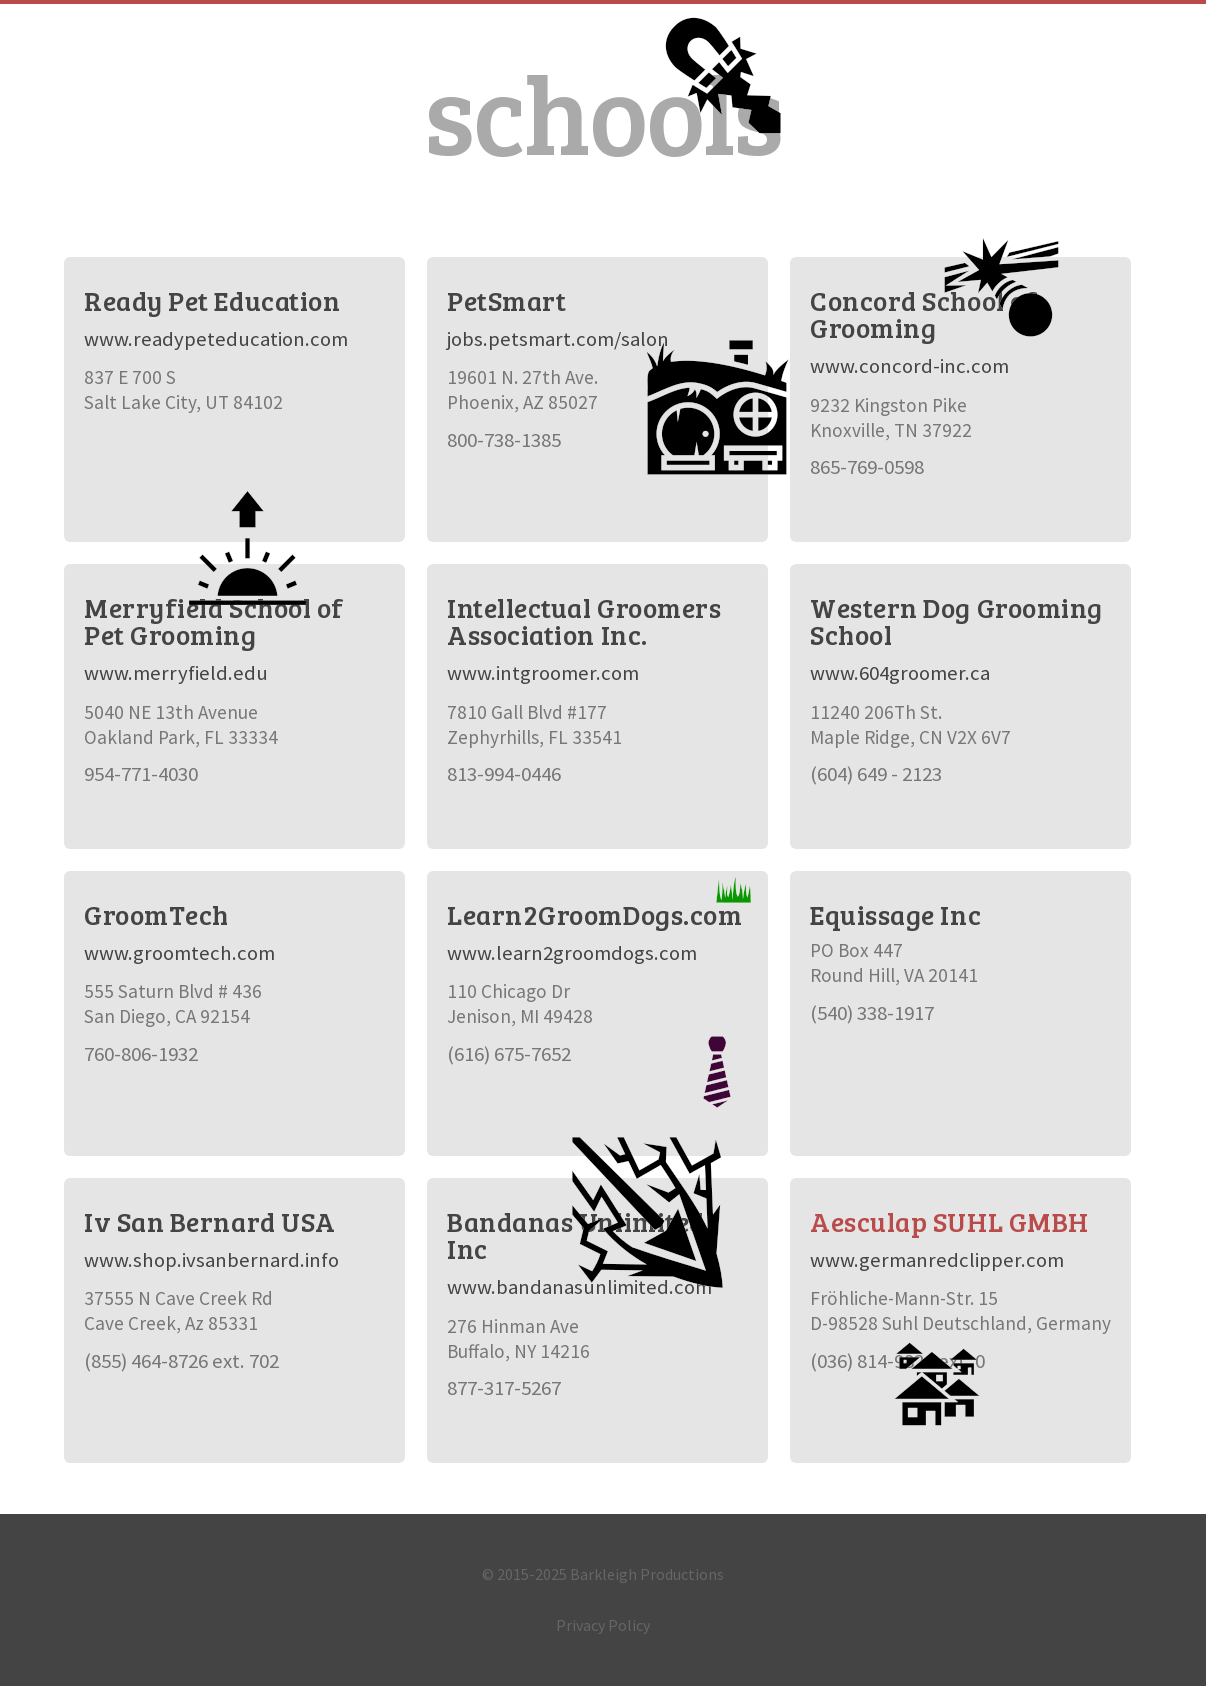 This screenshot has height=1686, width=1206. I want to click on select a hobbit hole or underground dwelling in a fantasy game, so click(717, 405).